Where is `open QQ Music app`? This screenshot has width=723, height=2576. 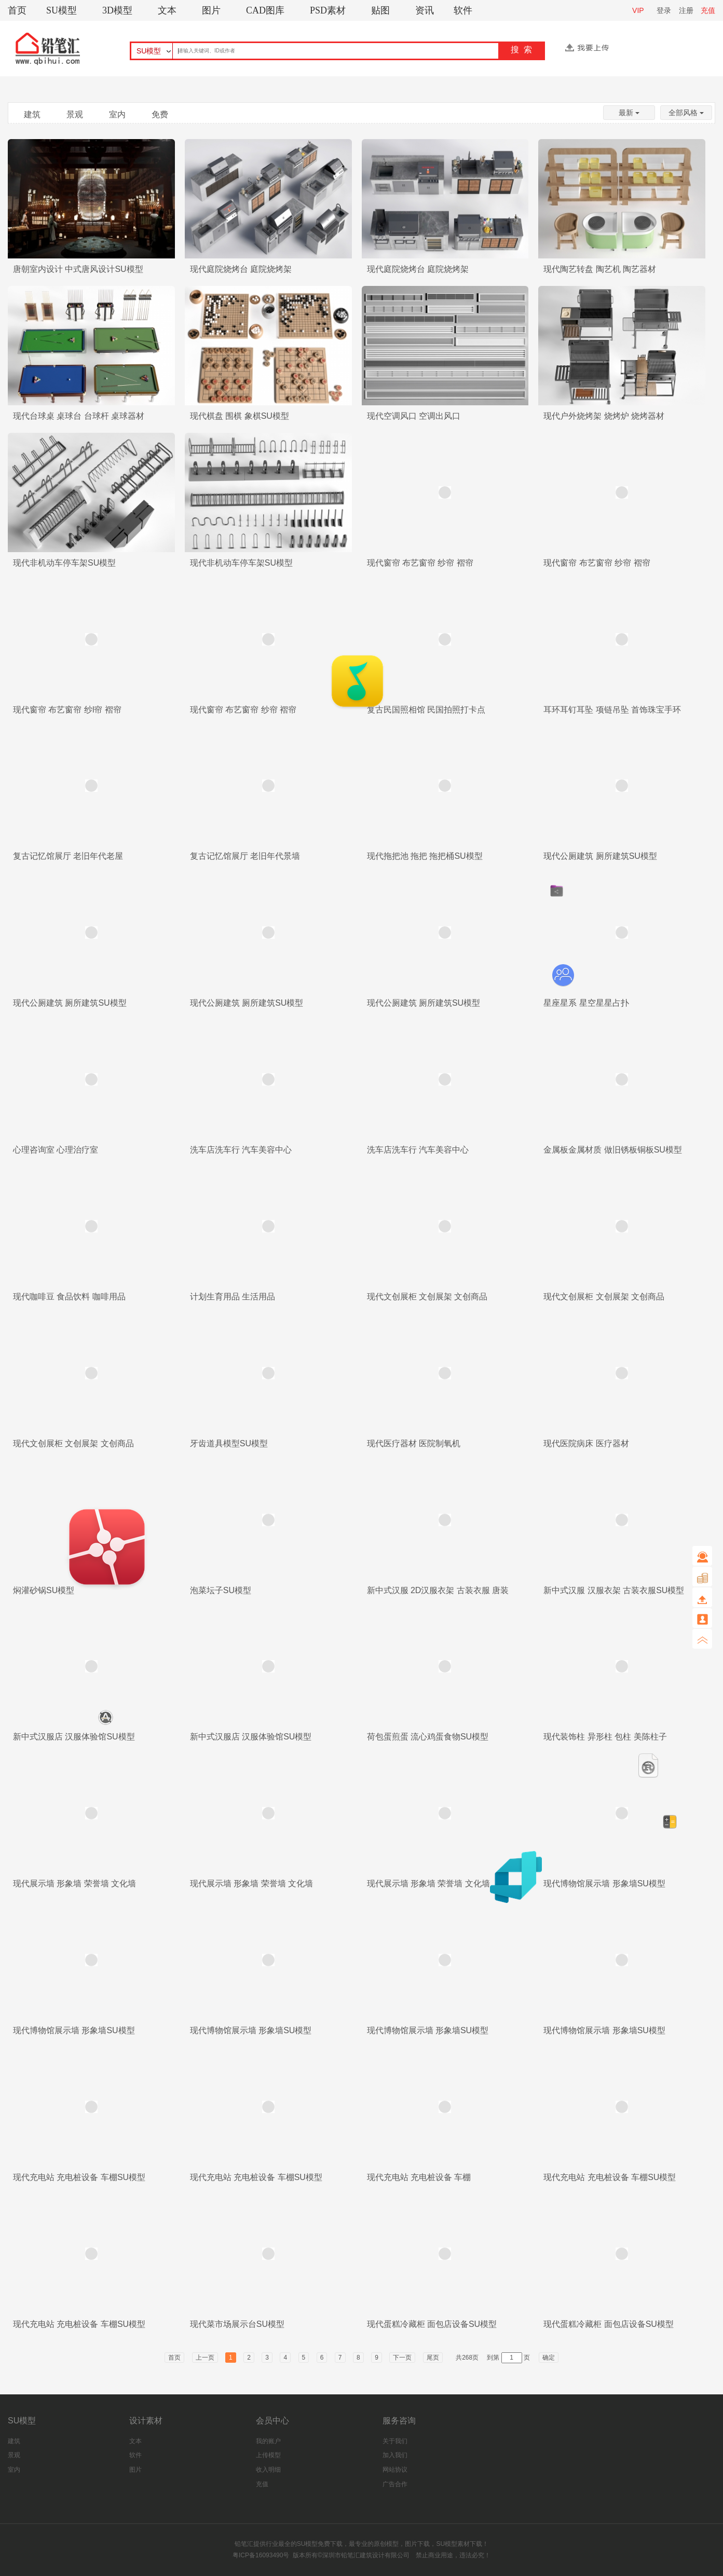 open QQ Music app is located at coordinates (357, 681).